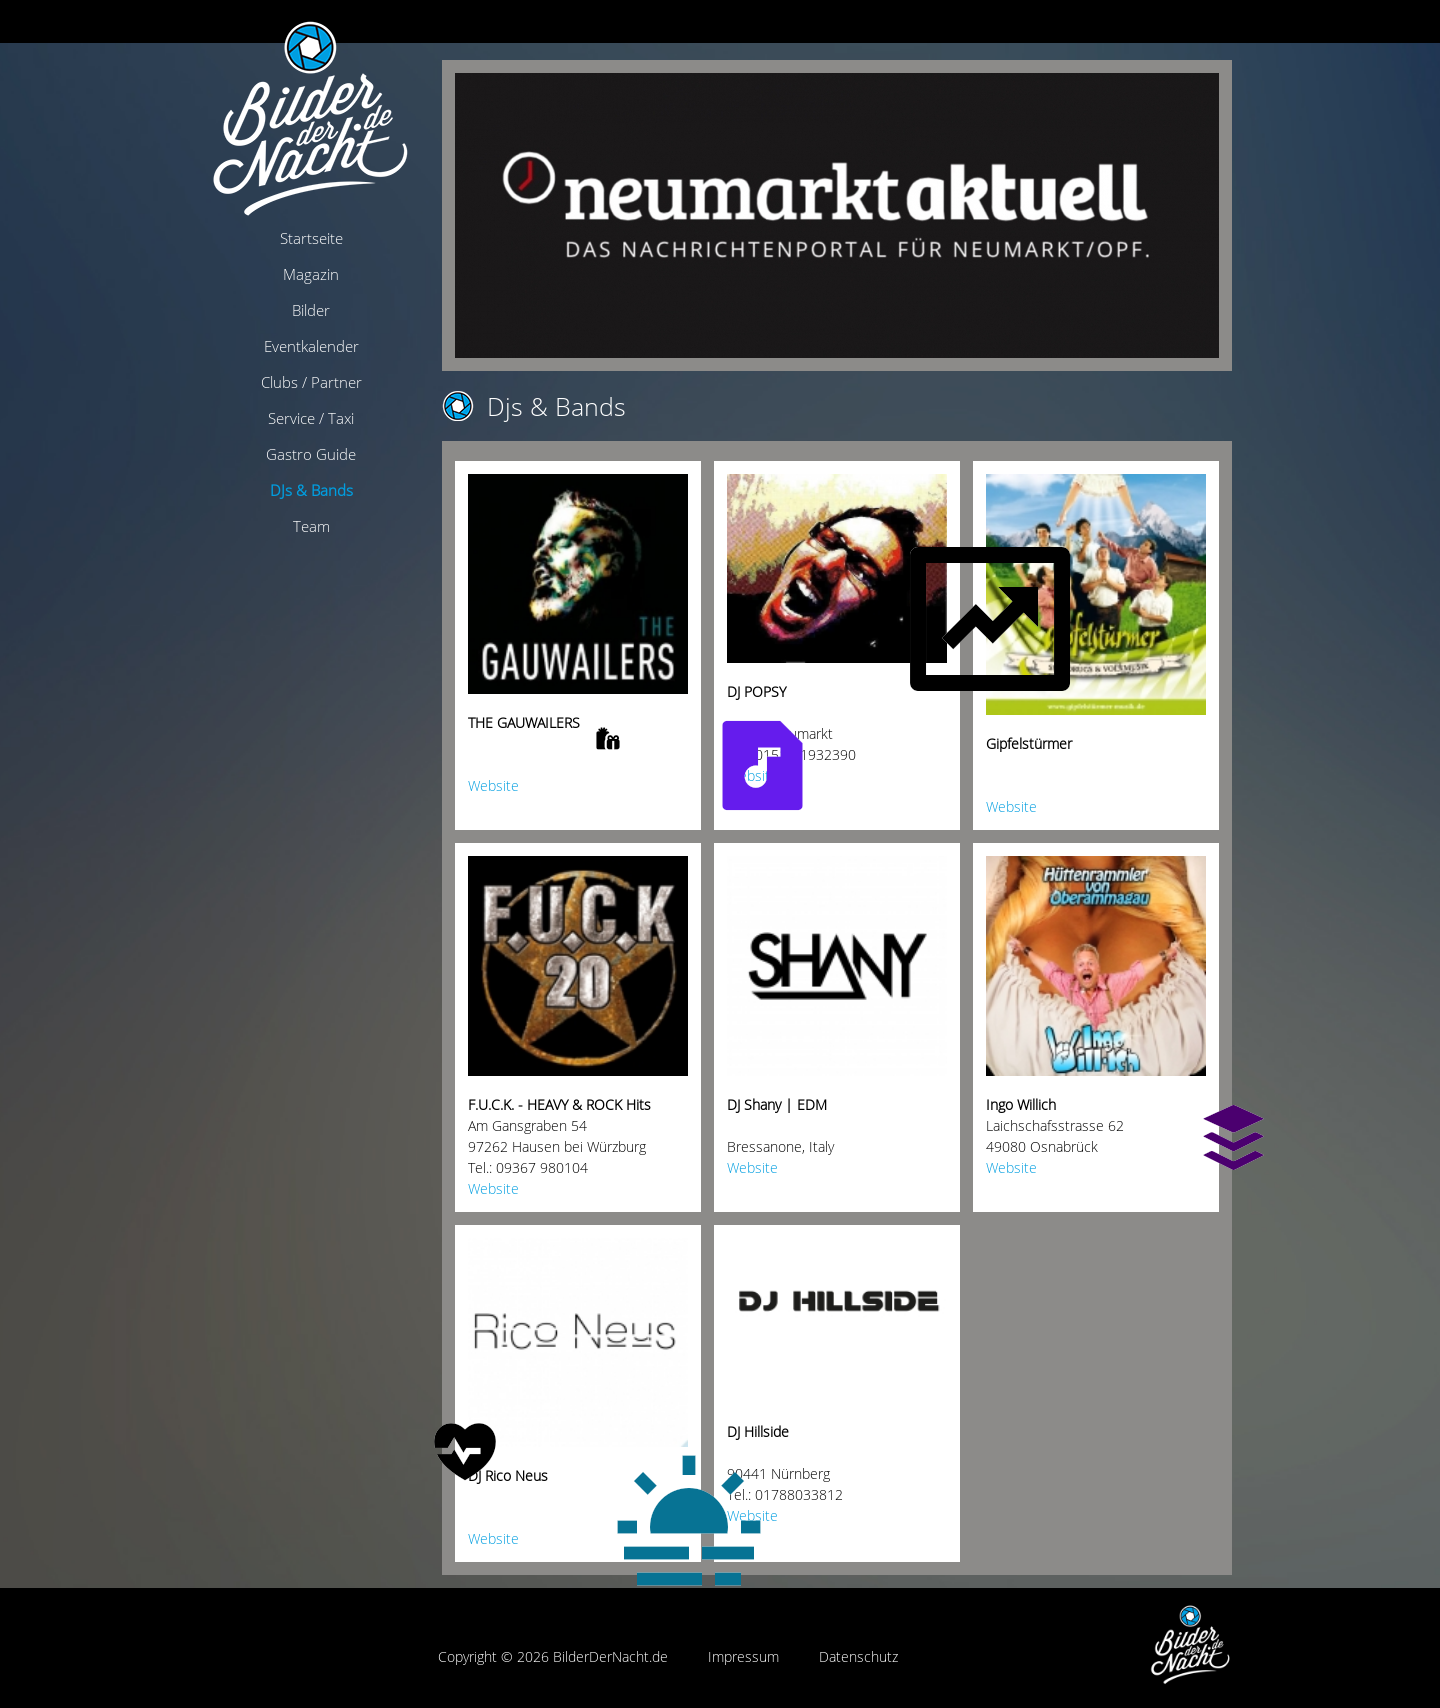  Describe the element at coordinates (689, 1527) in the screenshot. I see `indicates hazy weather conditions` at that location.